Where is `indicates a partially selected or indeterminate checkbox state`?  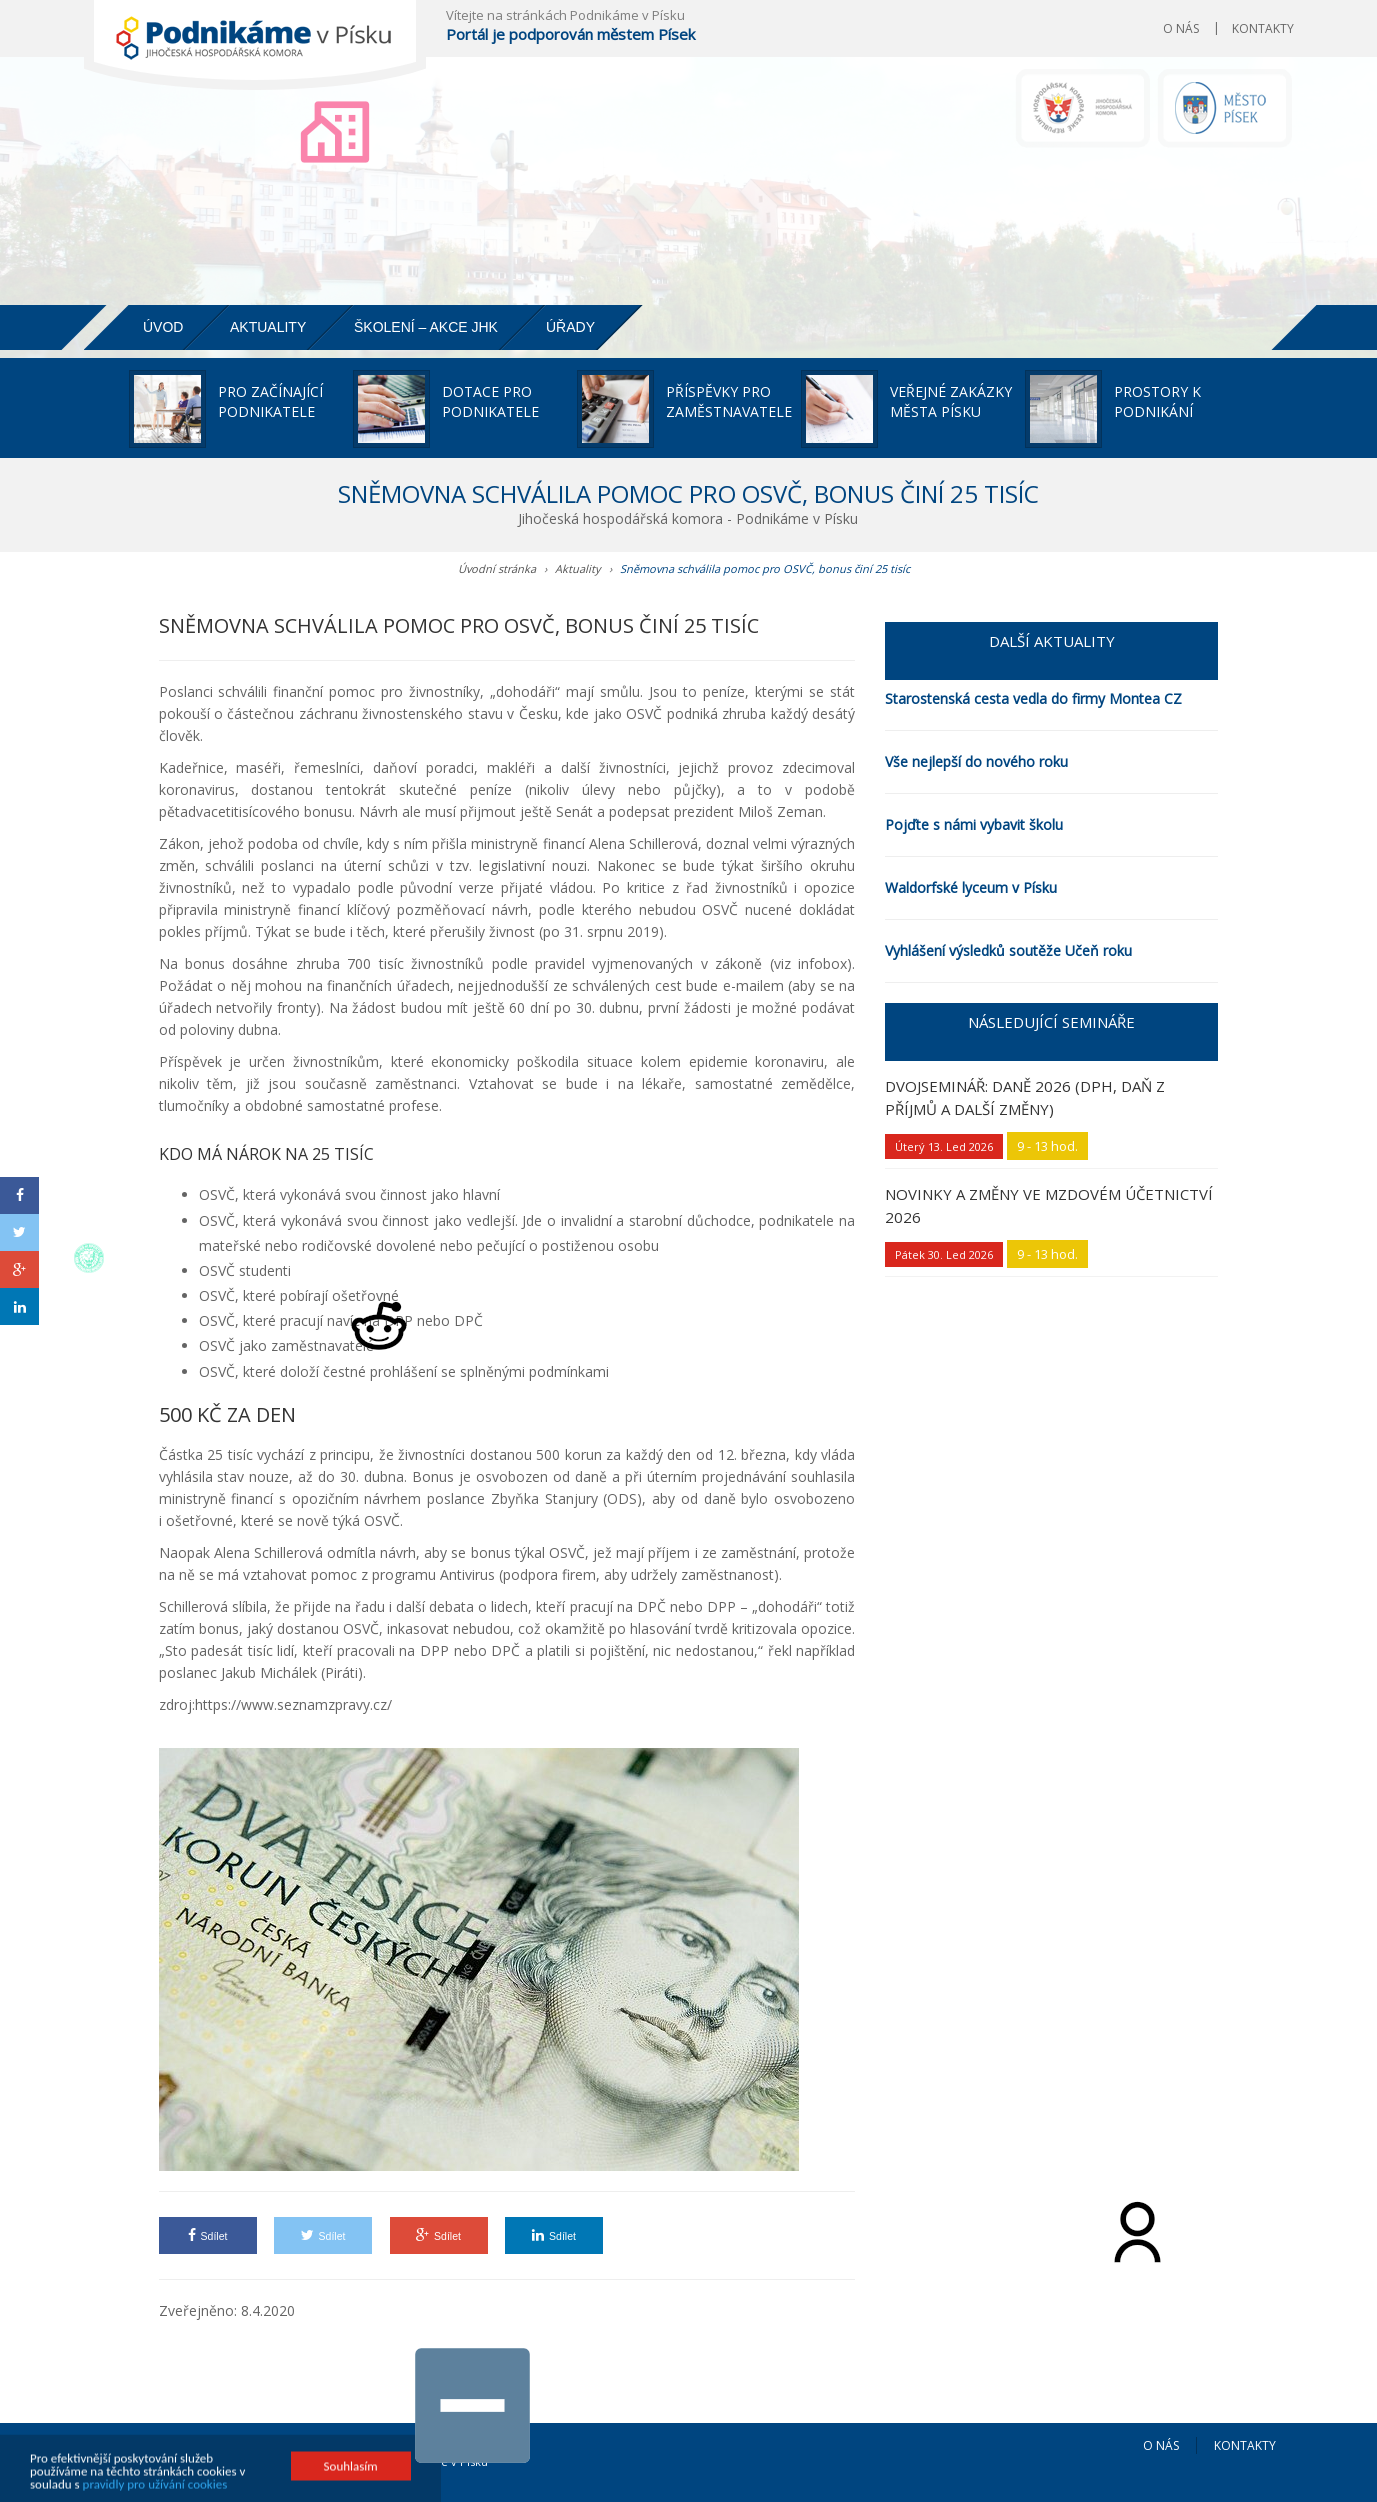
indicates a partially selected or indeterminate checkbox state is located at coordinates (472, 2405).